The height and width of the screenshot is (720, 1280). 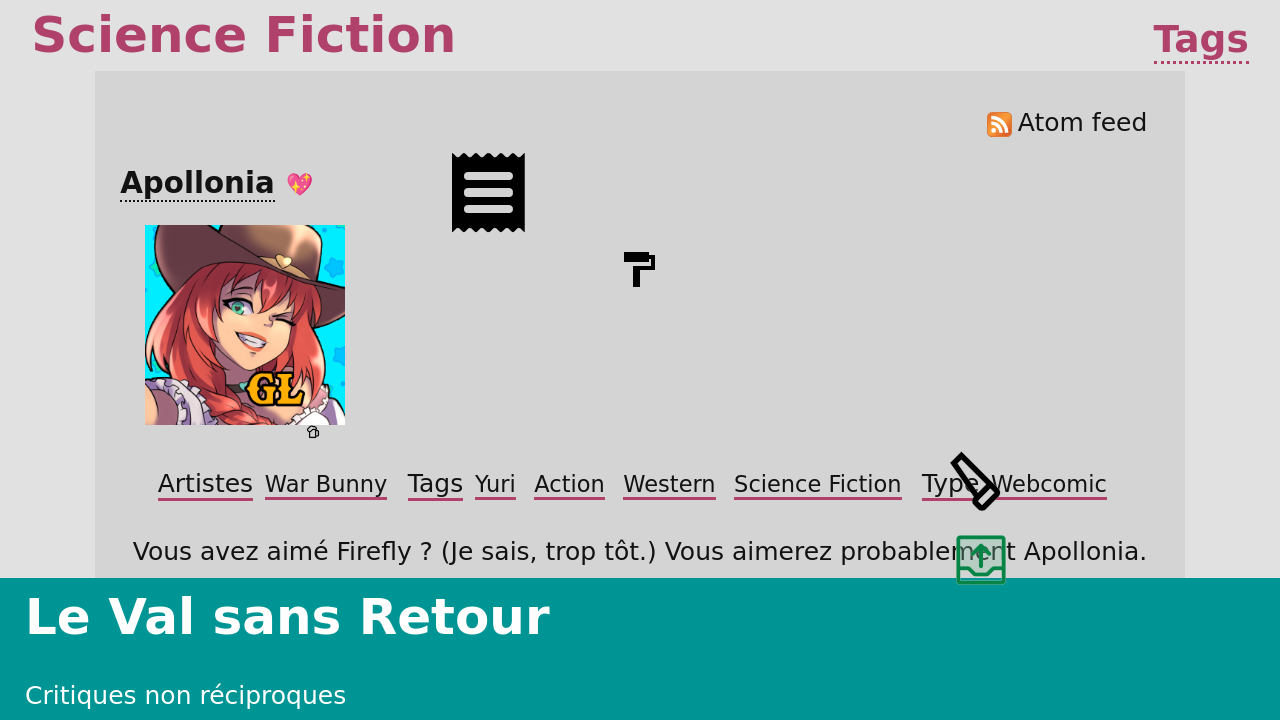 I want to click on find nearby bars or pubs, so click(x=313, y=432).